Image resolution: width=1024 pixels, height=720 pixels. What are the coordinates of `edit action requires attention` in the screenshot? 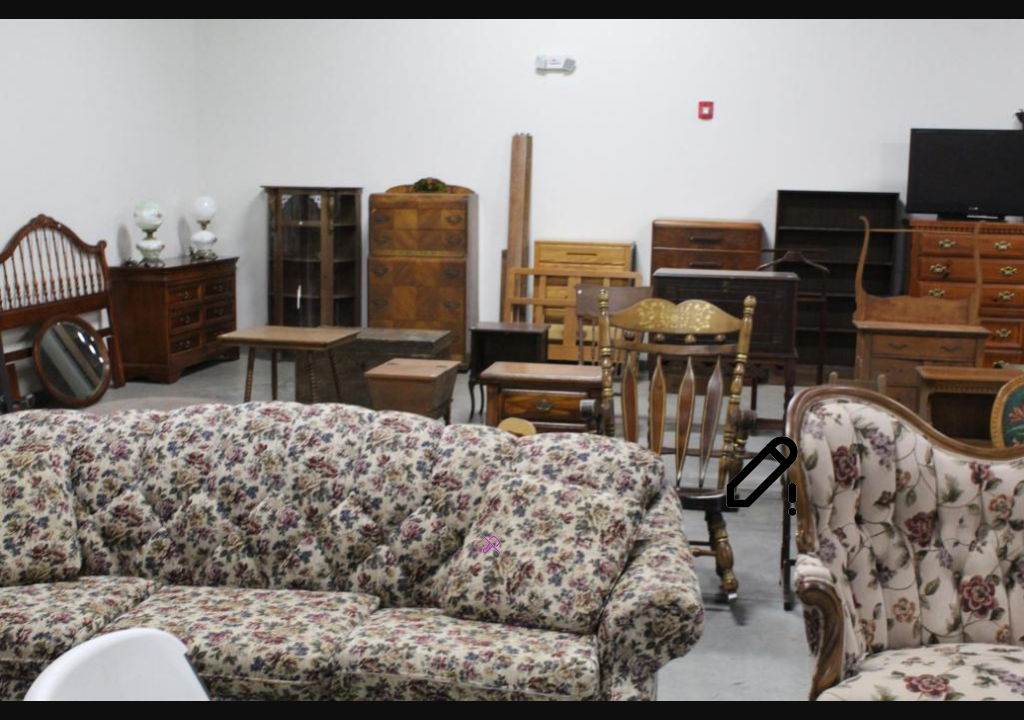 It's located at (763, 470).